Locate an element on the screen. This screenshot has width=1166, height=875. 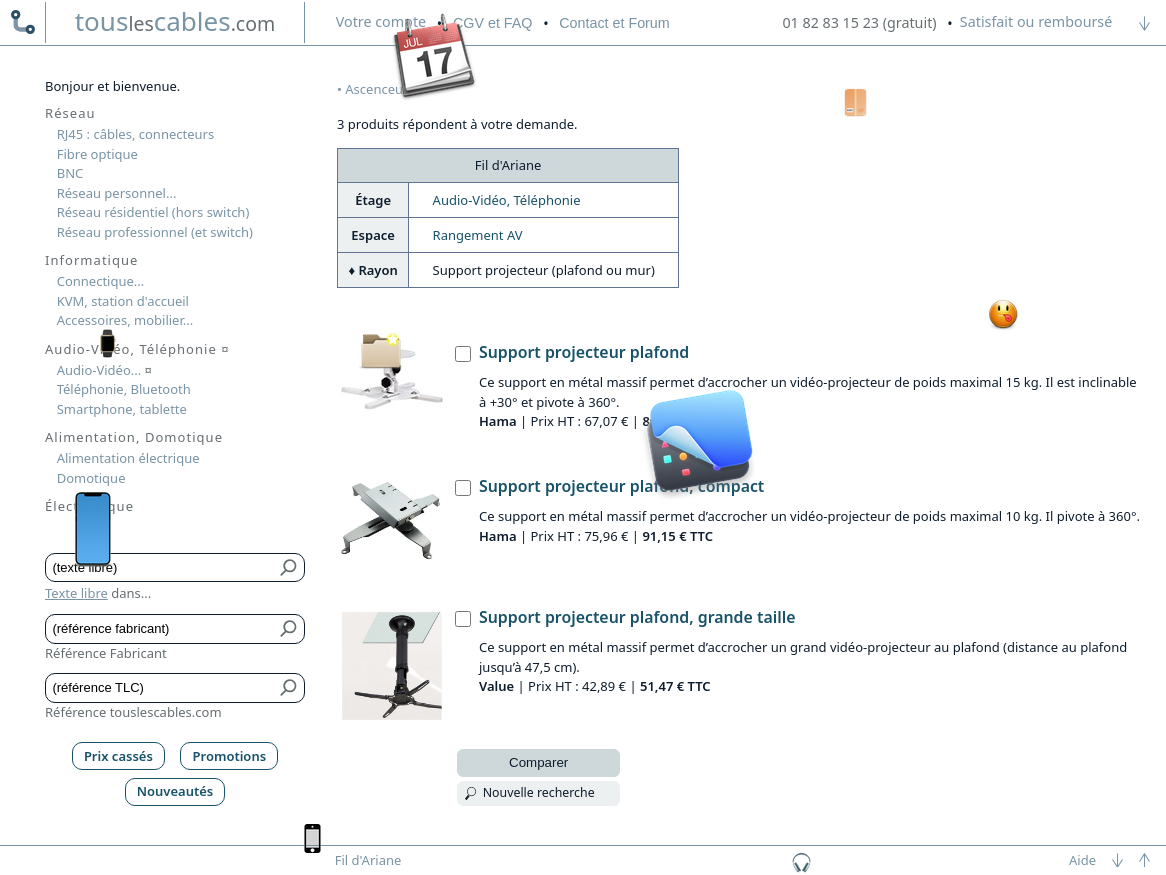
apple watch device icon is located at coordinates (107, 343).